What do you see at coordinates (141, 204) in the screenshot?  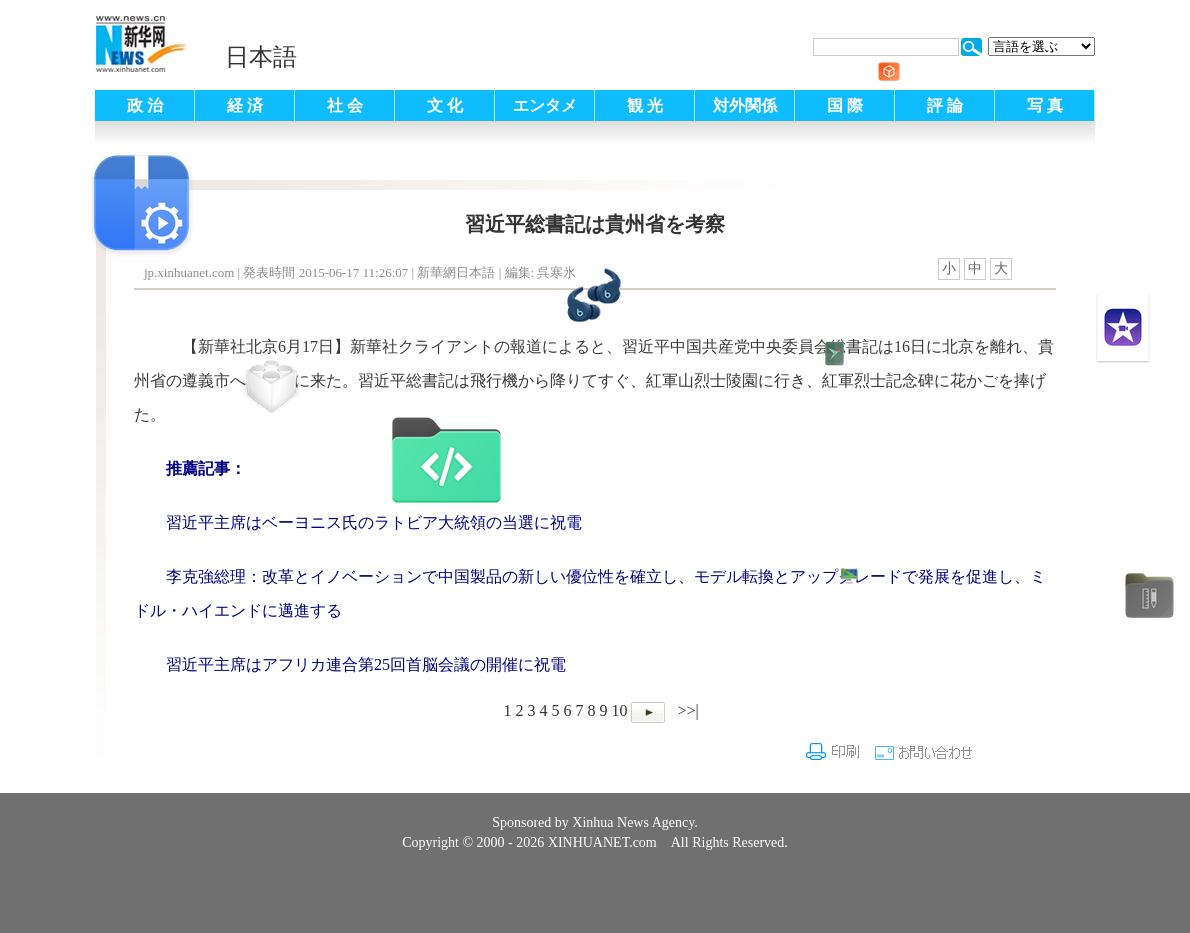 I see `manage software sources and repositories` at bounding box center [141, 204].